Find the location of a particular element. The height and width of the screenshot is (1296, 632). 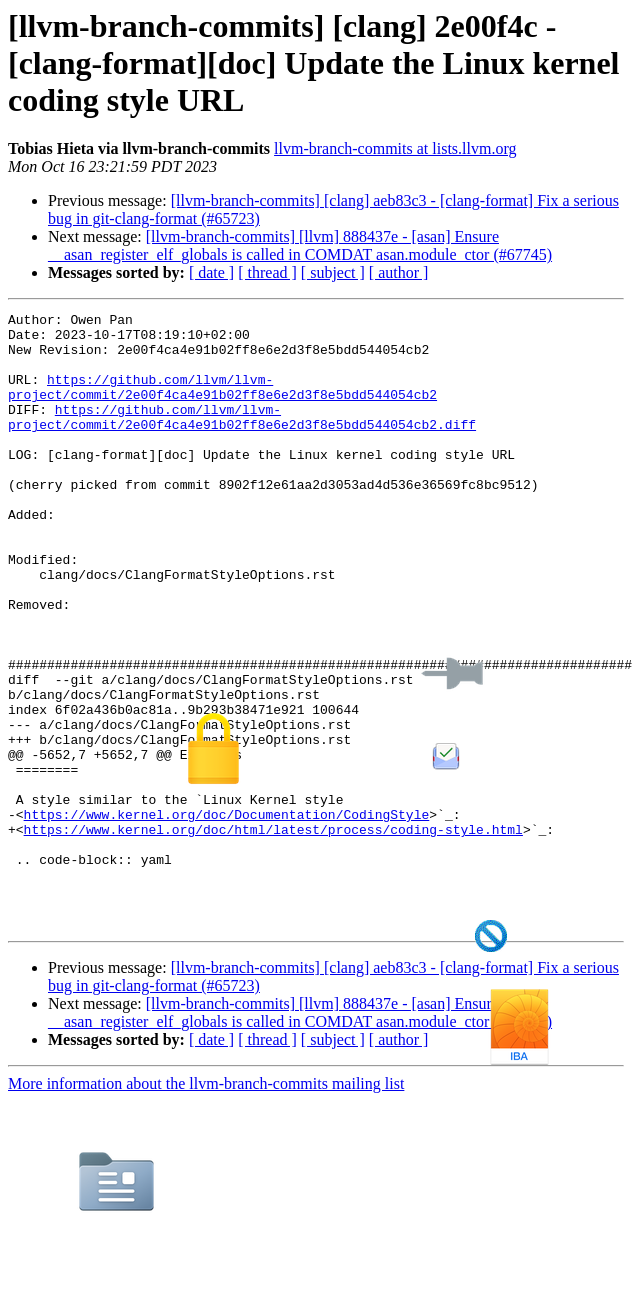

indicates access denied or permission blocked is located at coordinates (491, 936).